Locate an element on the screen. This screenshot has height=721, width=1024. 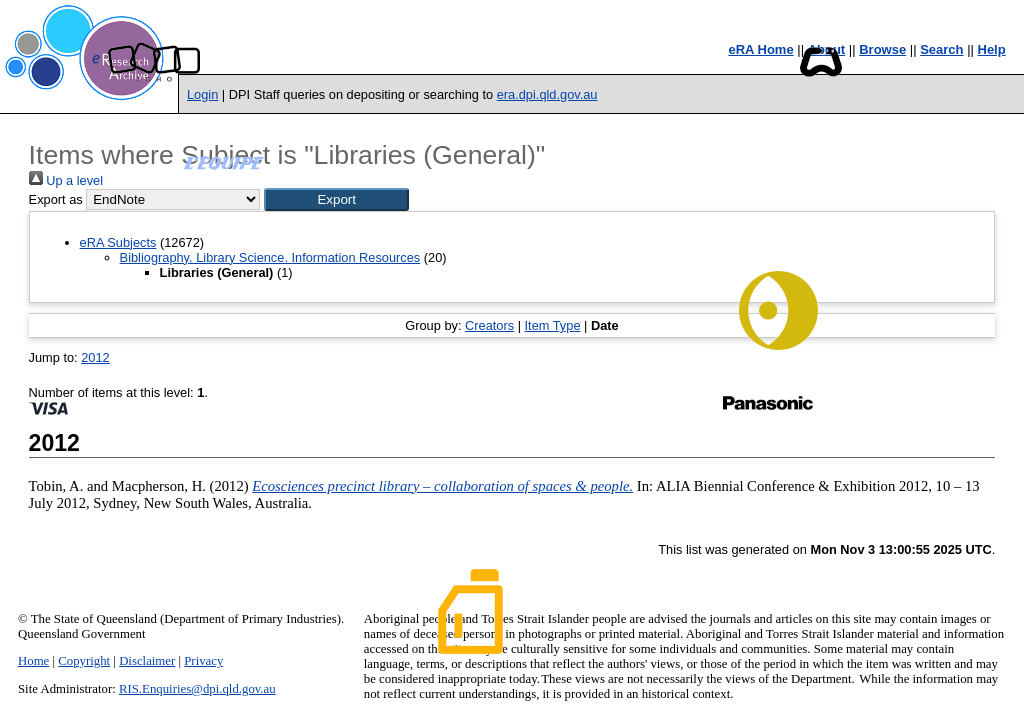
open zoho app or service is located at coordinates (154, 62).